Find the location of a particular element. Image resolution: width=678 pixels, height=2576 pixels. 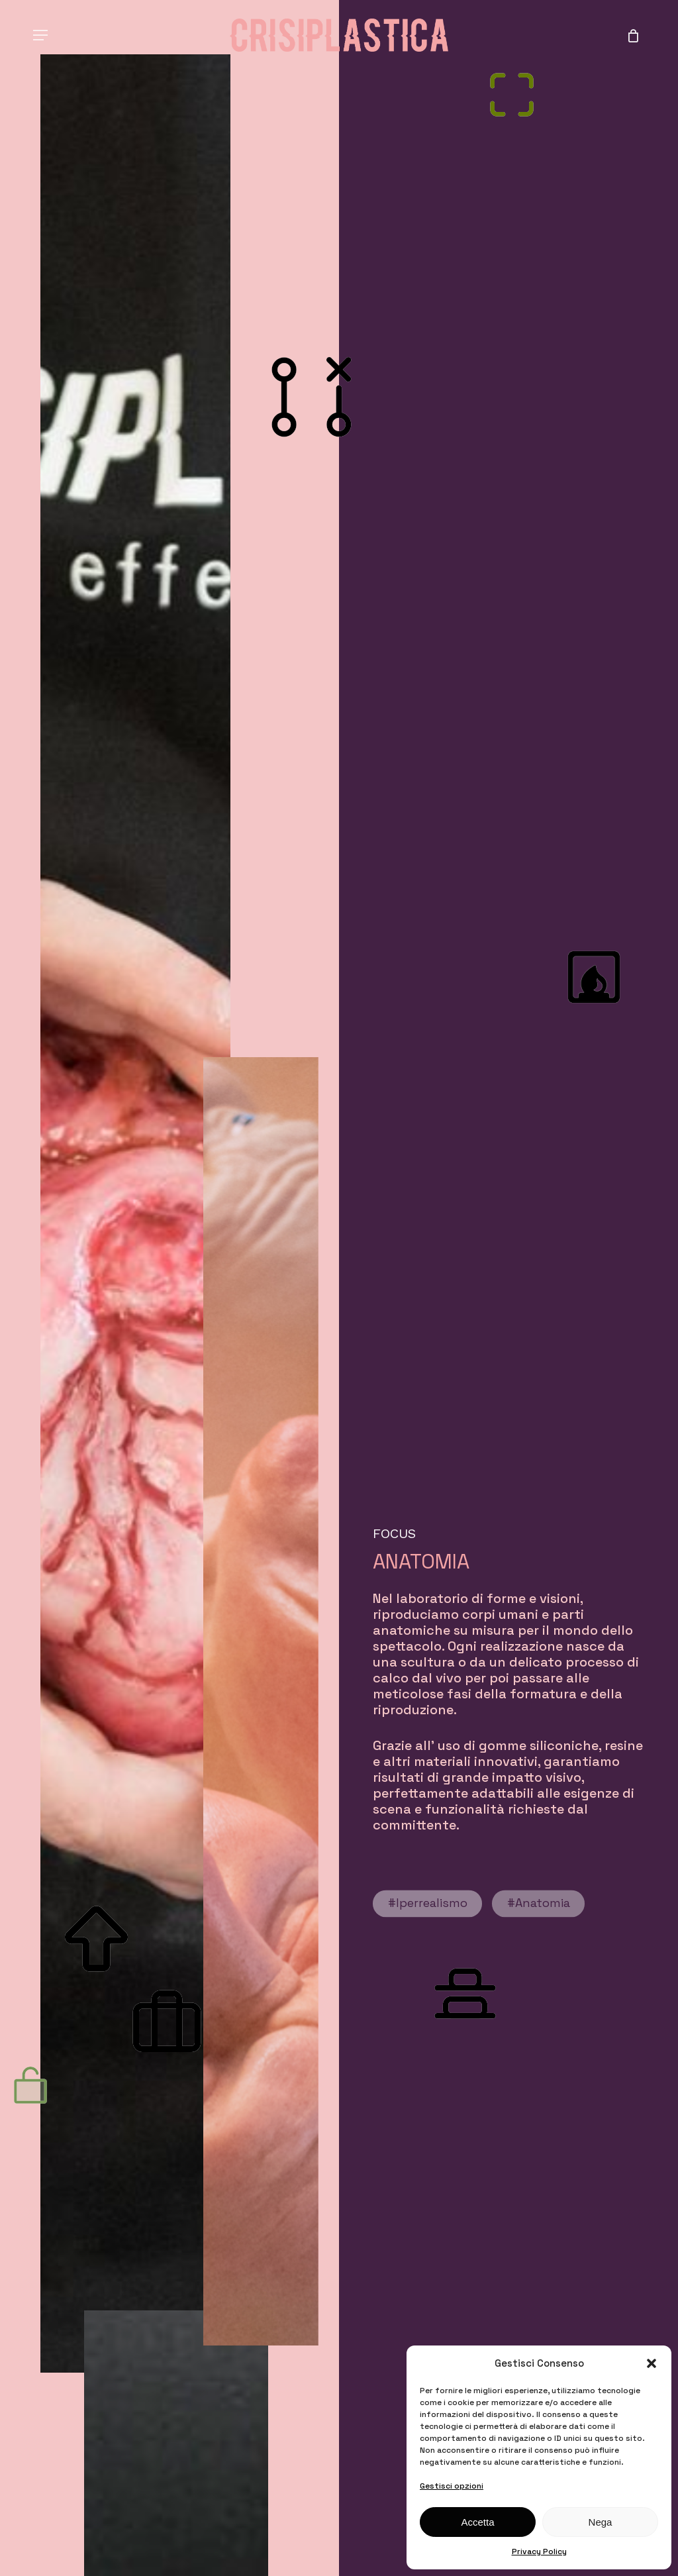

align elements to the bottom with equal vertical spacing is located at coordinates (465, 1993).